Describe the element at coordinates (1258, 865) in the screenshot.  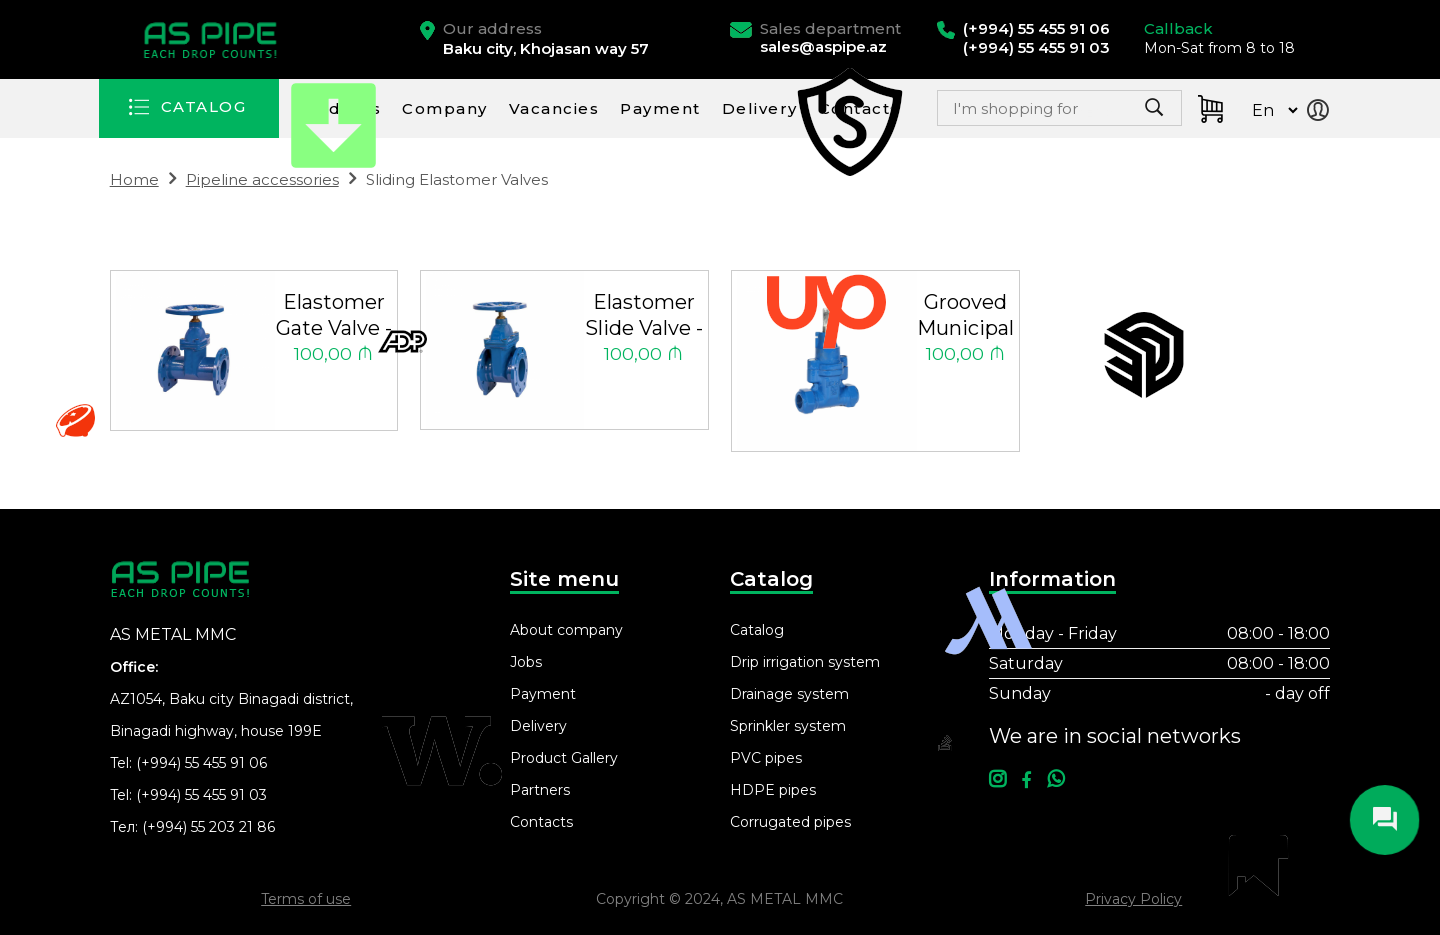
I see `homepage app logo` at that location.